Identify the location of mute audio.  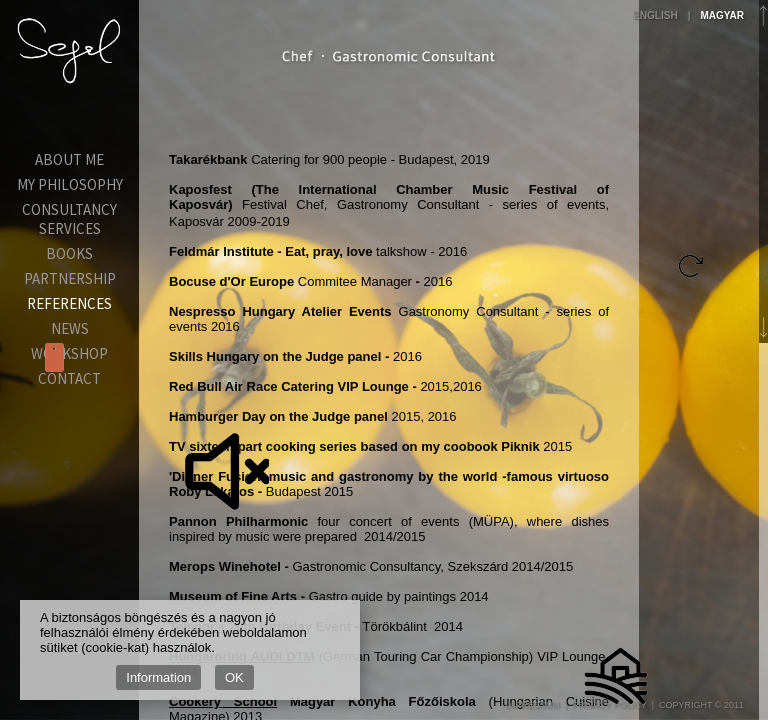
(223, 471).